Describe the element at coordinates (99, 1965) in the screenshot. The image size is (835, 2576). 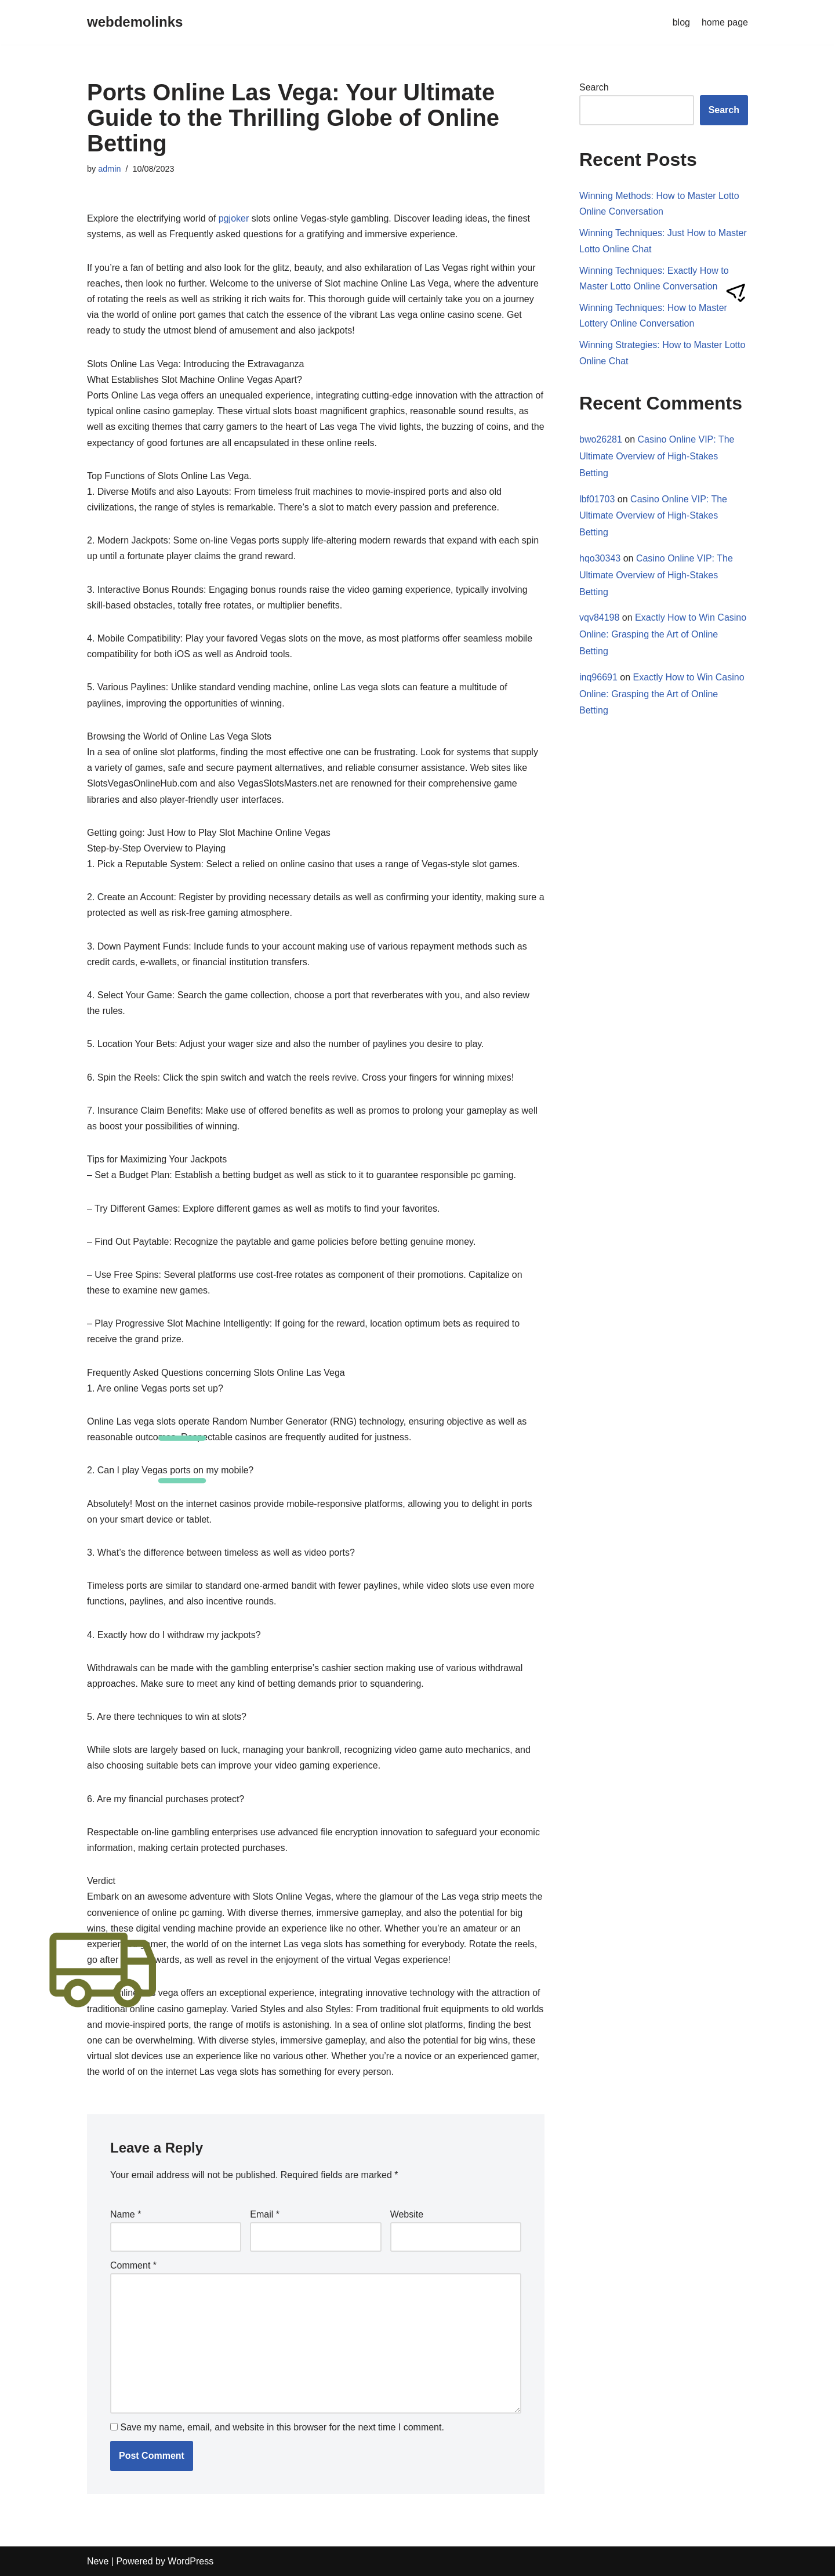
I see `track your delivery status` at that location.